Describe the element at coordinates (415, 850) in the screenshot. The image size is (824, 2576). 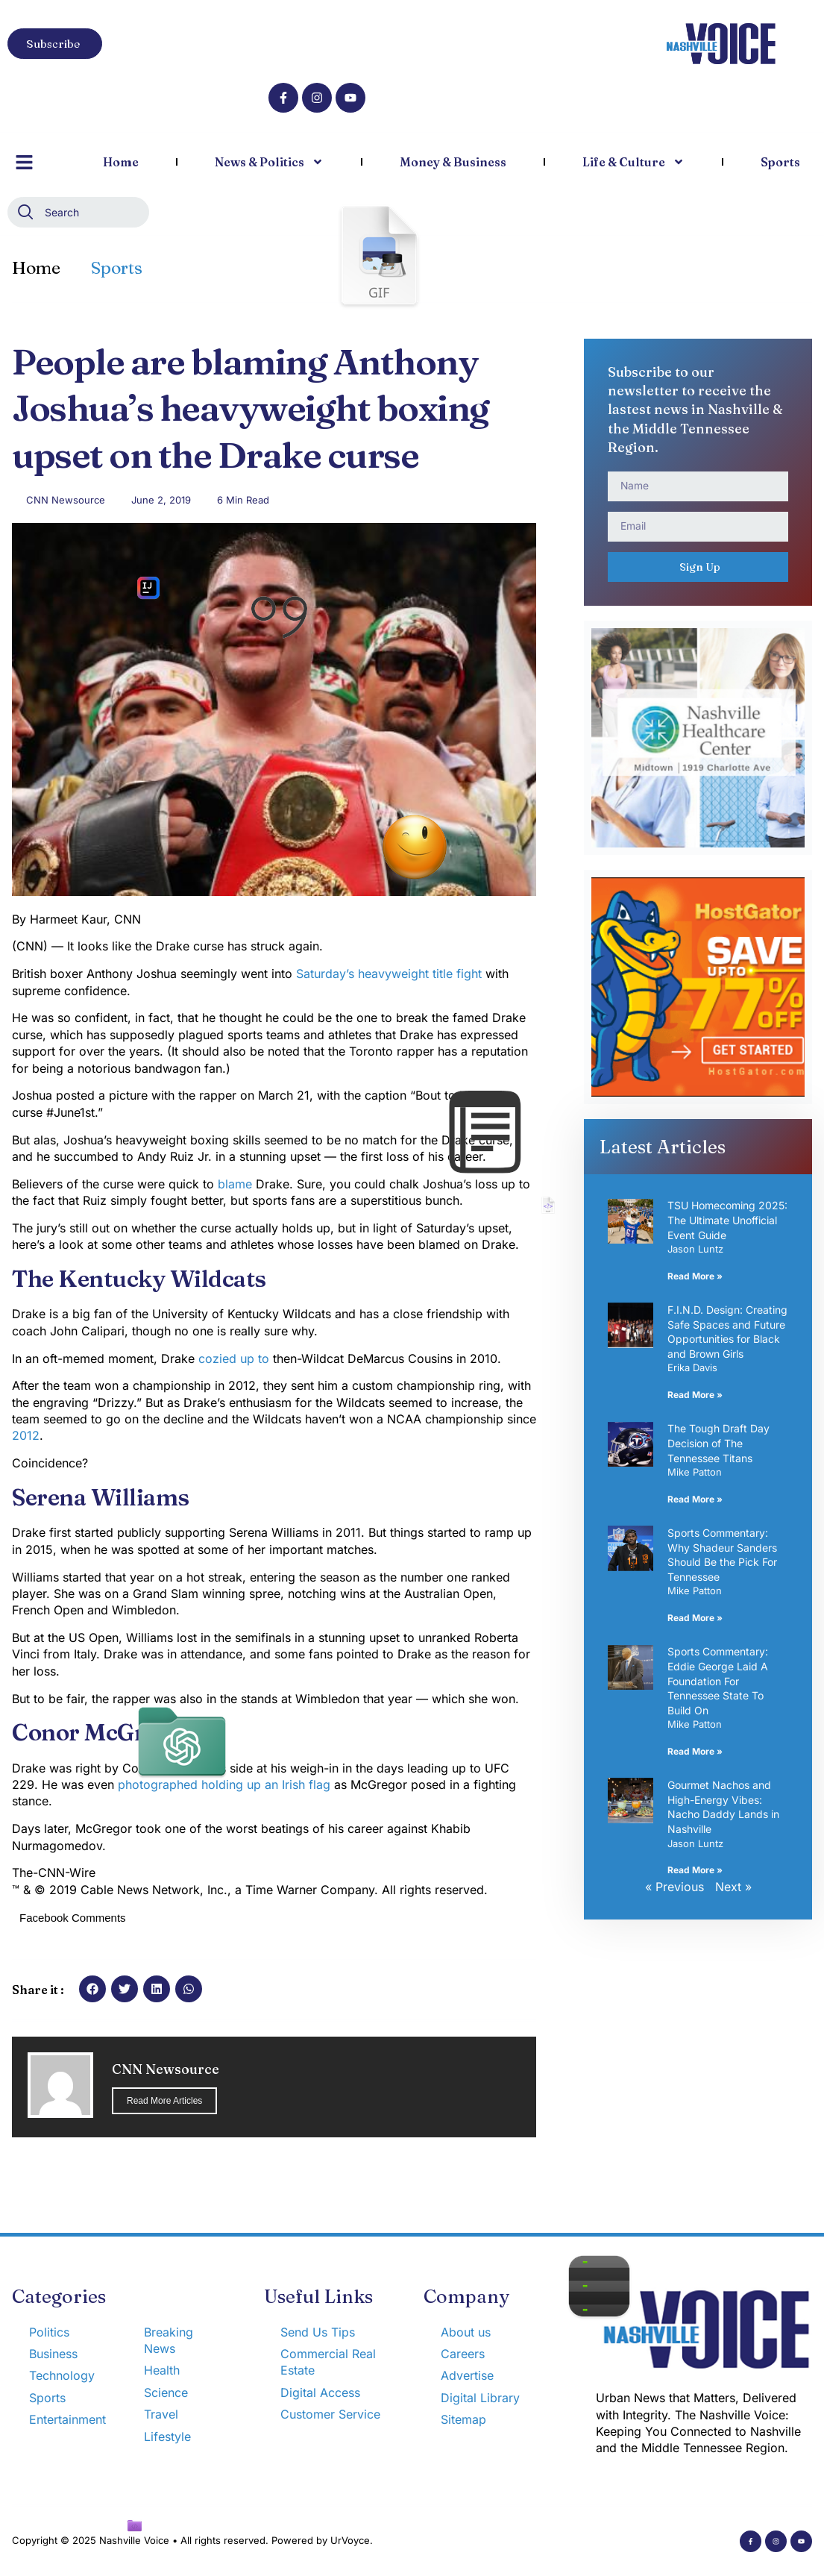
I see `insert a wink emoji into your message` at that location.